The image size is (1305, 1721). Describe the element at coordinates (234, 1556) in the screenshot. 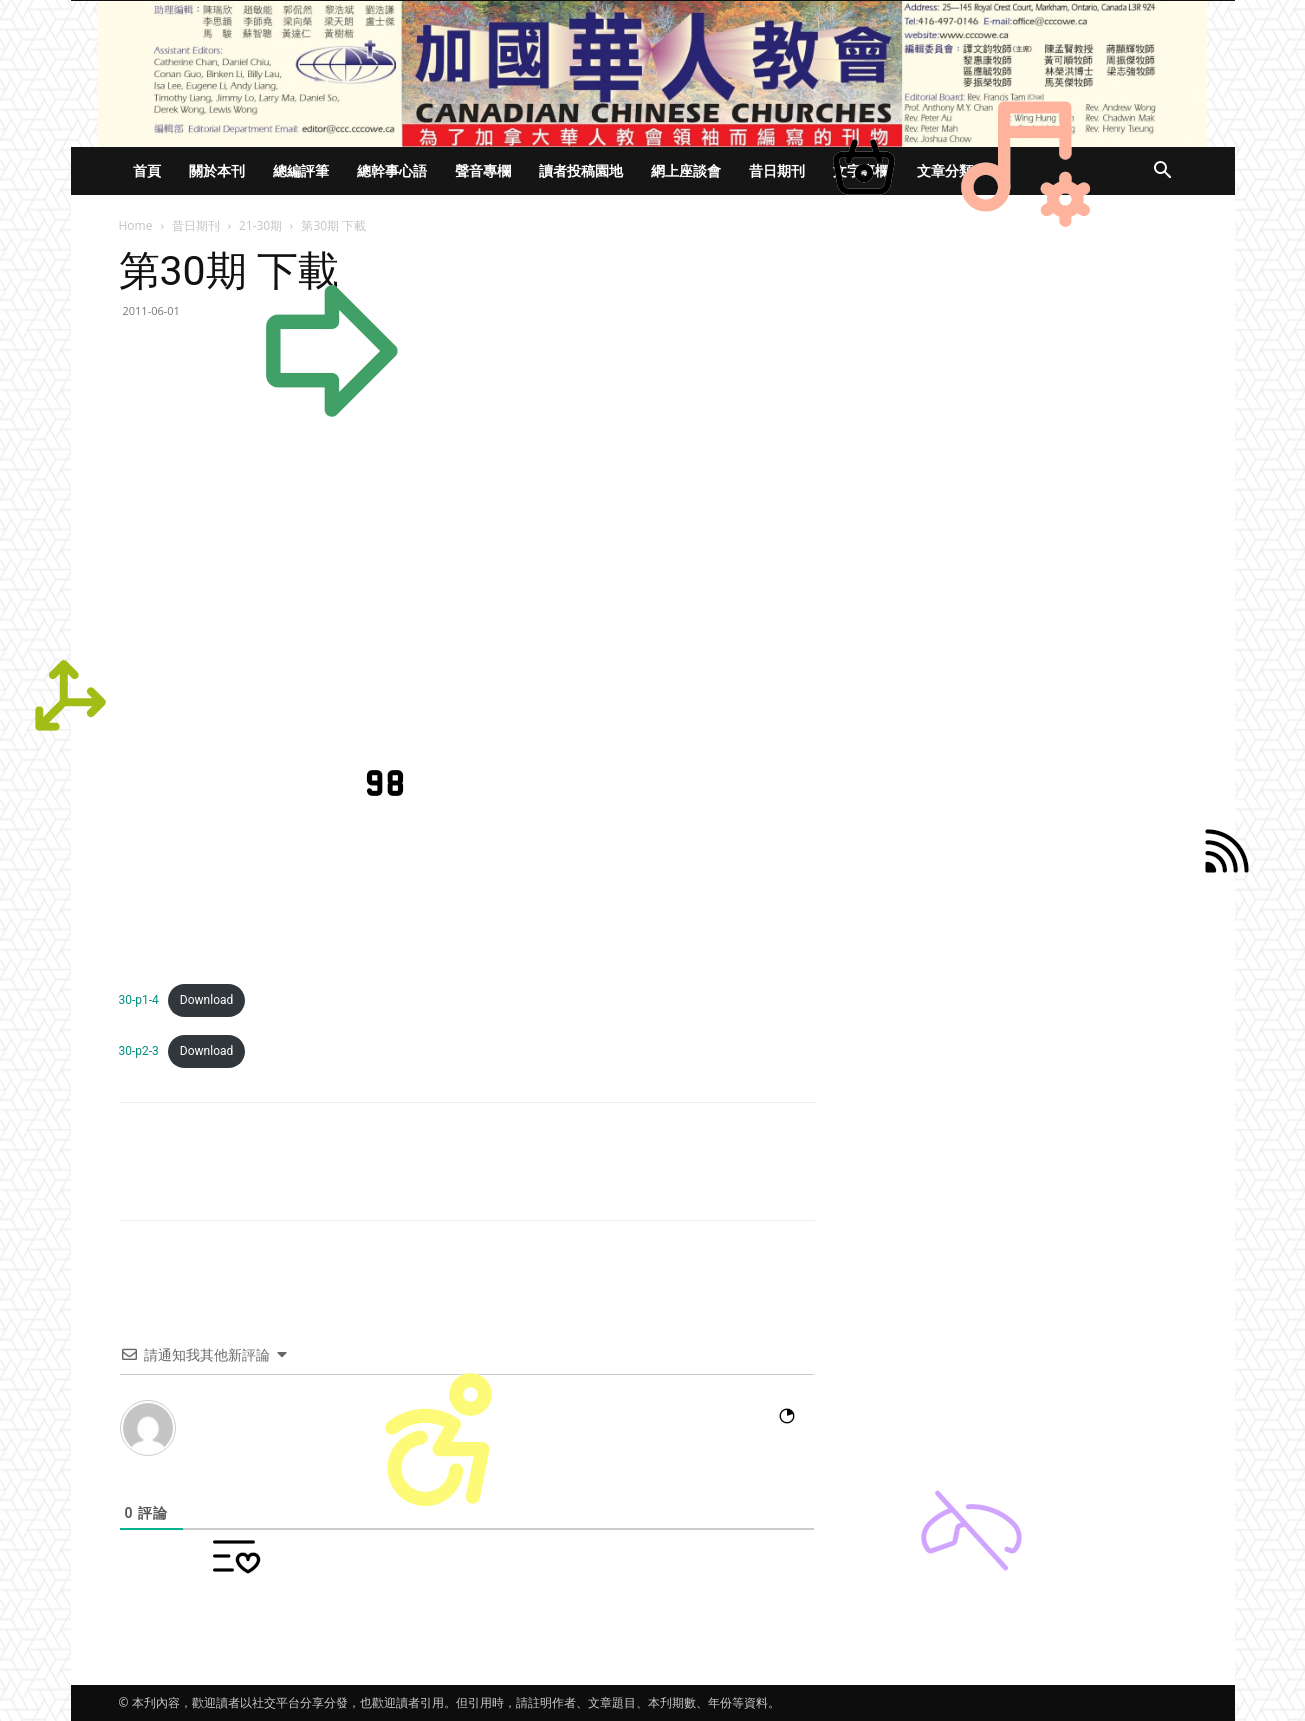

I see `view your favorites list` at that location.